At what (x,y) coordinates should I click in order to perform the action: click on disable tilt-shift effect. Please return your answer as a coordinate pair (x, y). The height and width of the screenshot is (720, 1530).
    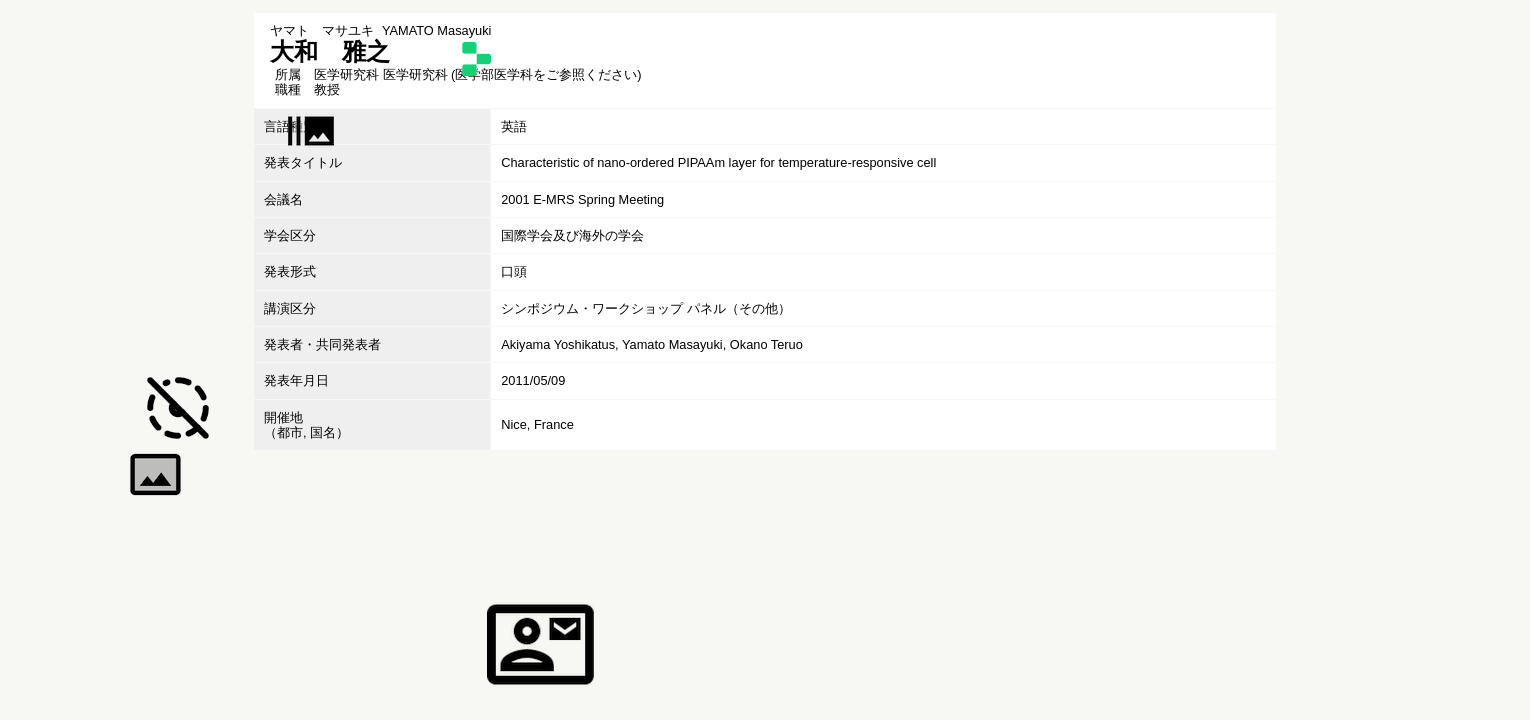
    Looking at the image, I should click on (178, 408).